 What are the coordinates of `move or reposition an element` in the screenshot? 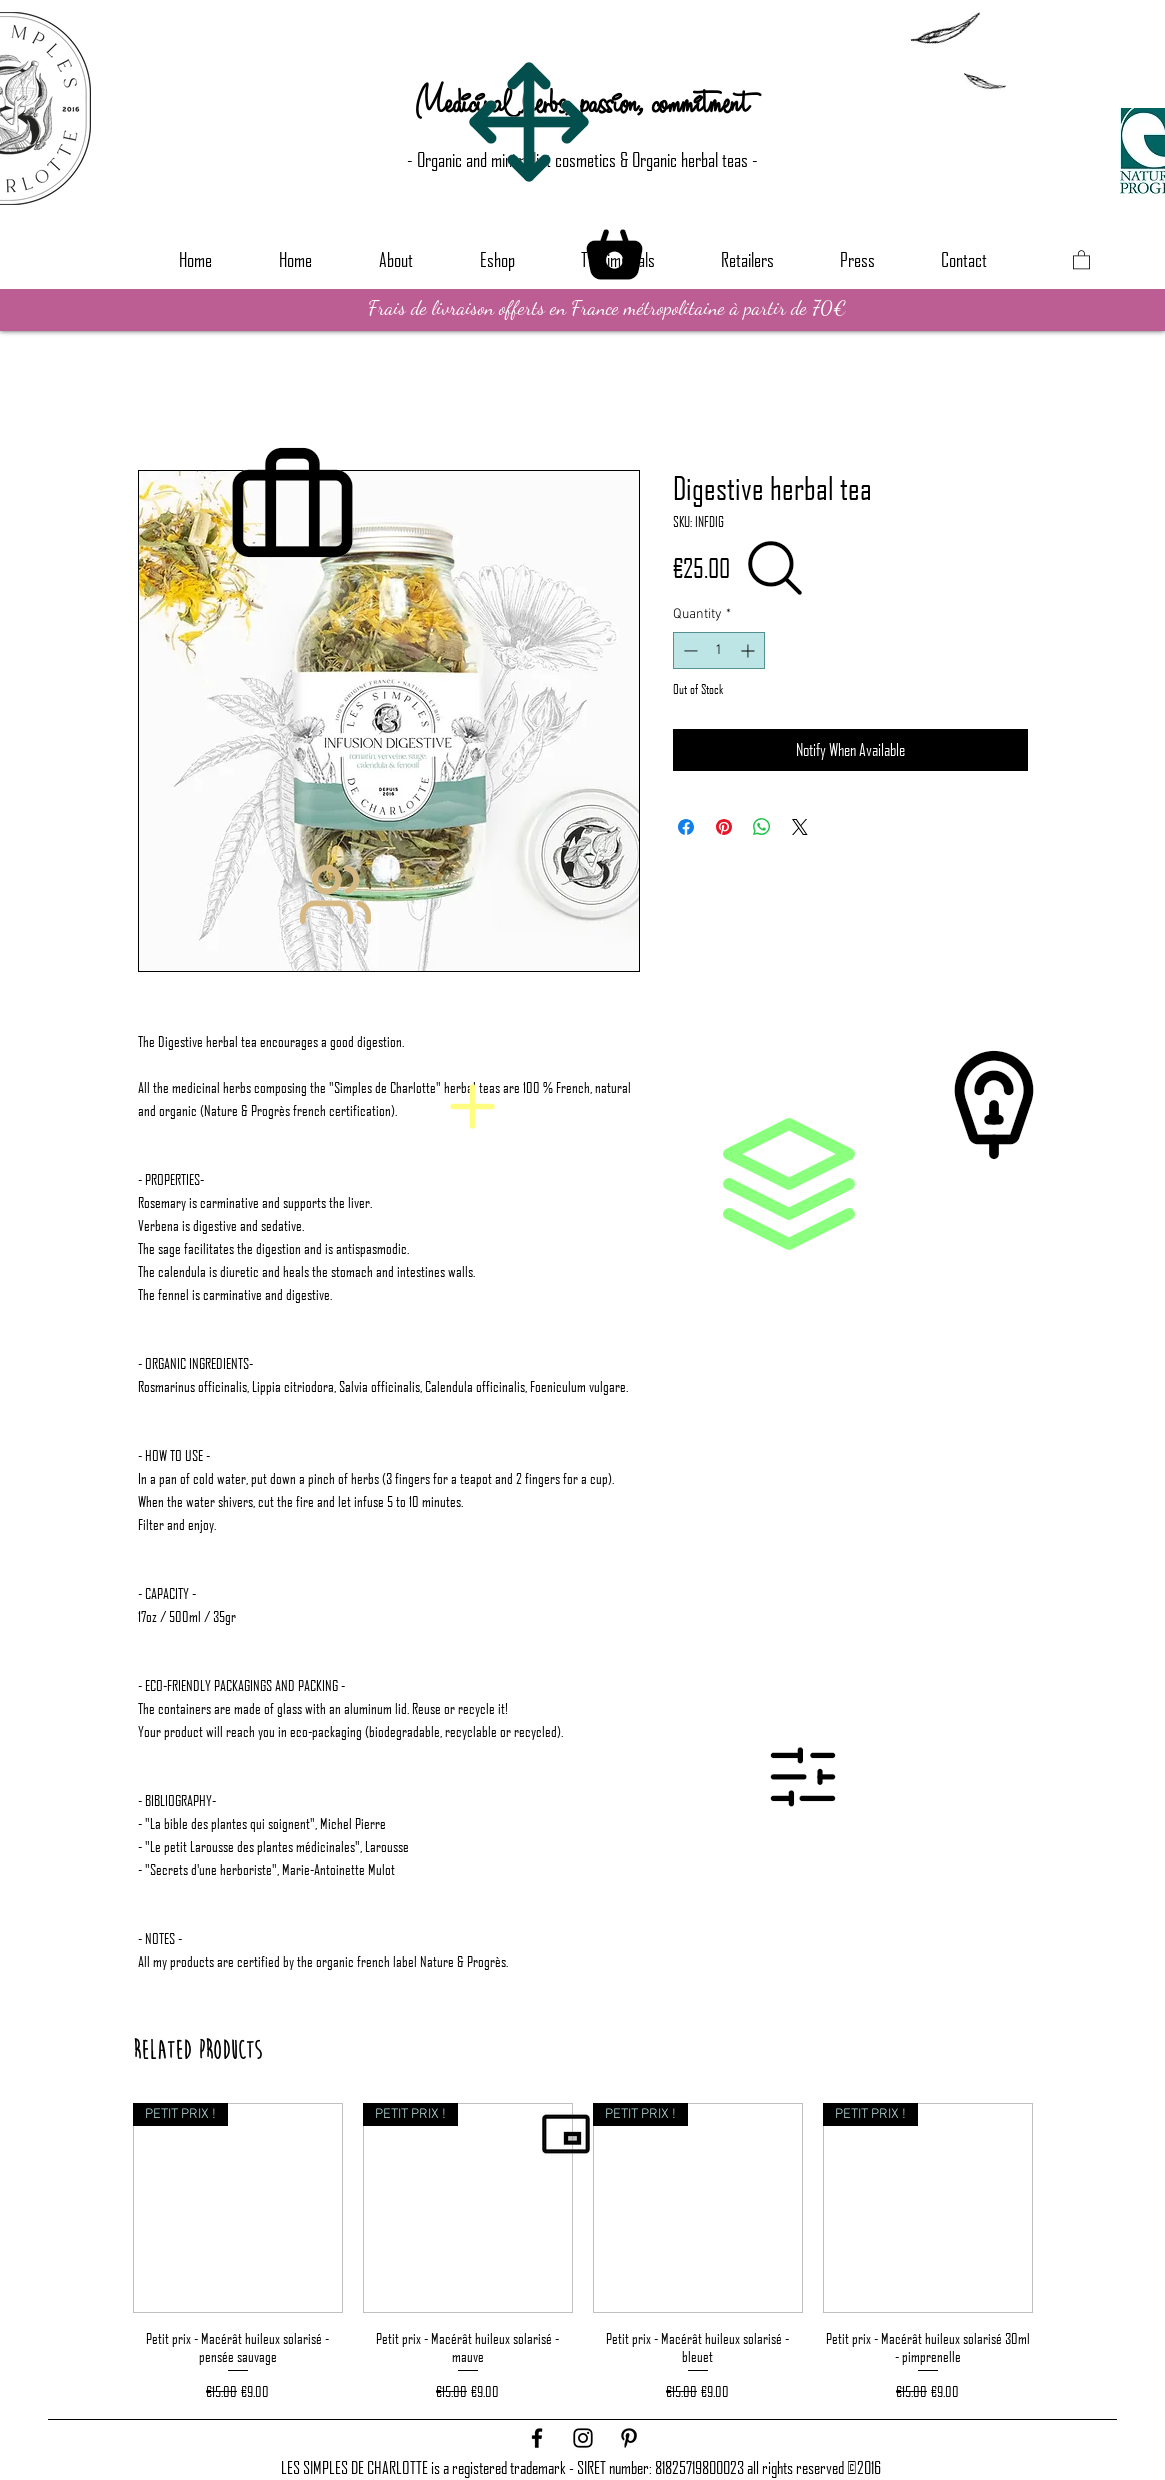 It's located at (529, 122).